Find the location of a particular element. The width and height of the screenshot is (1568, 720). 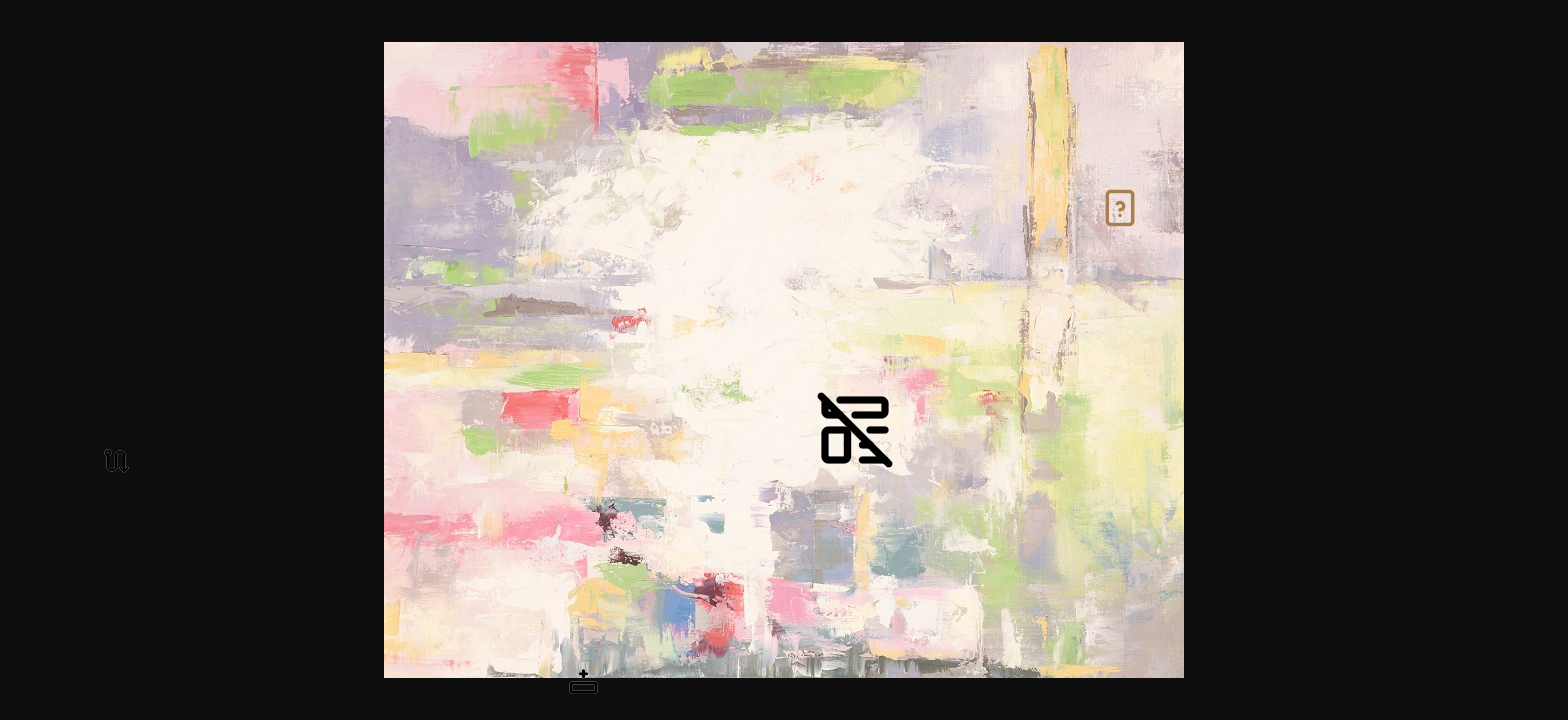

disable template mode is located at coordinates (855, 430).